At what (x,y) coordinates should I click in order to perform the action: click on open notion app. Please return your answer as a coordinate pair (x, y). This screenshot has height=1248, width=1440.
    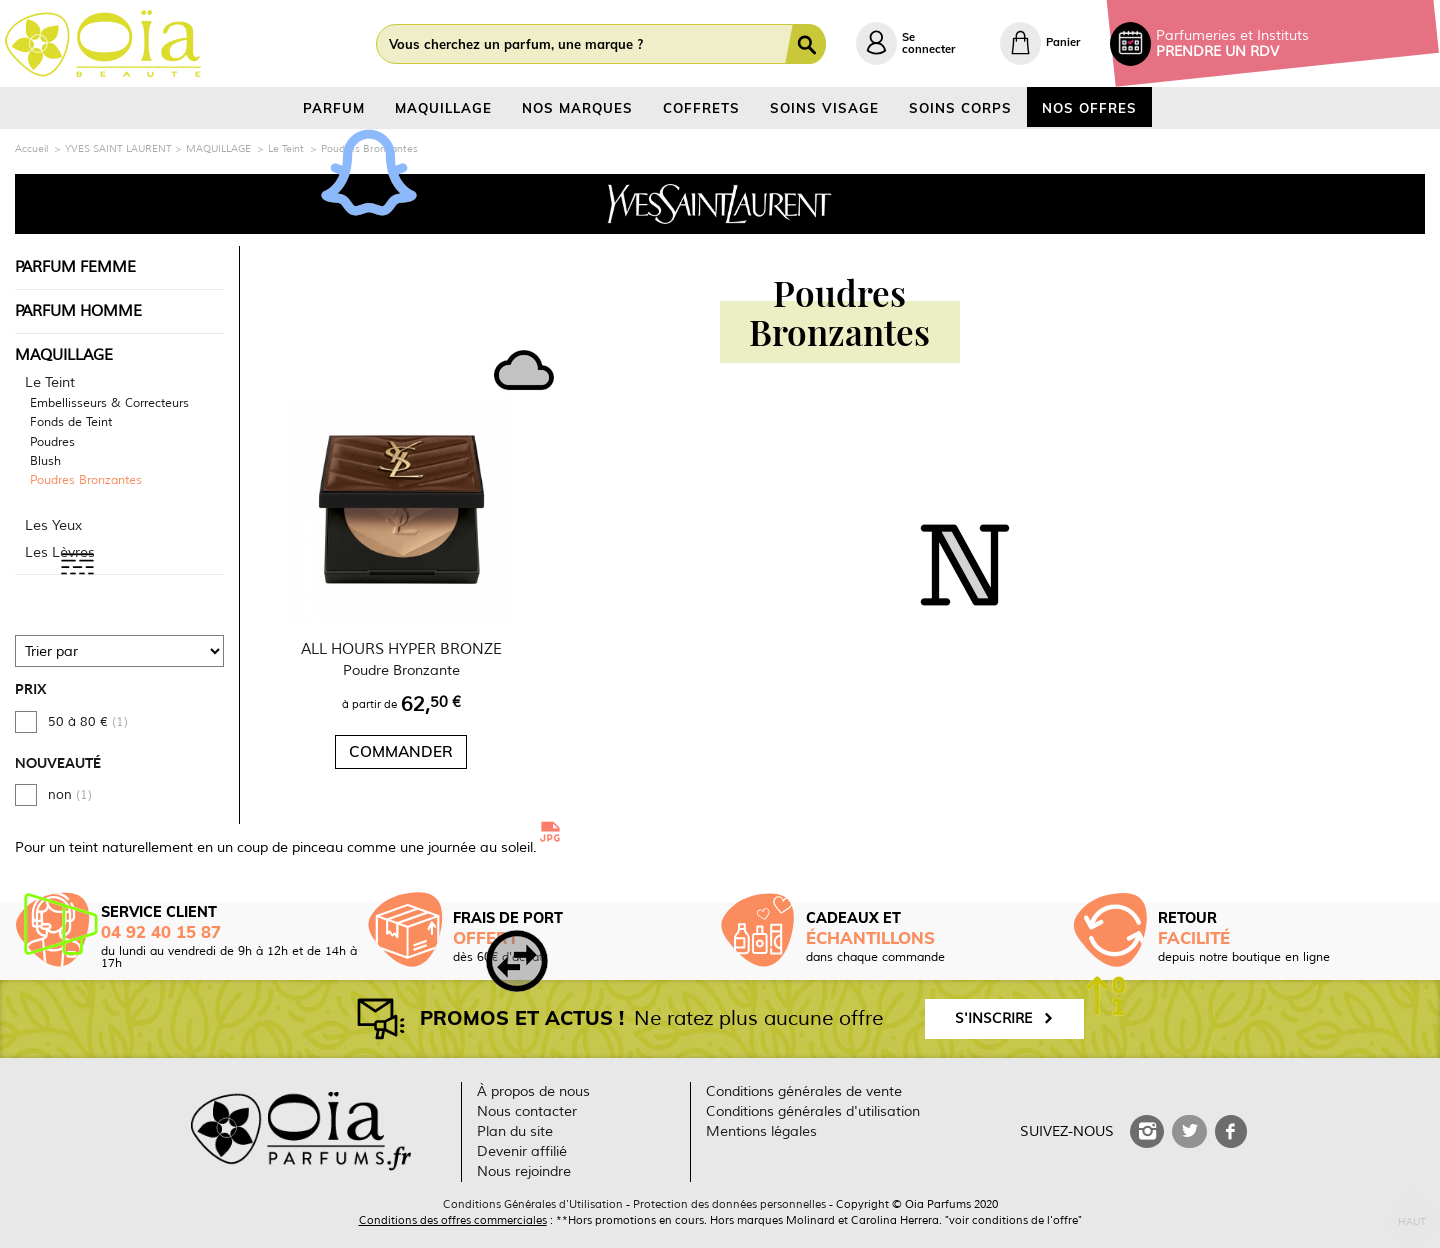
    Looking at the image, I should click on (965, 565).